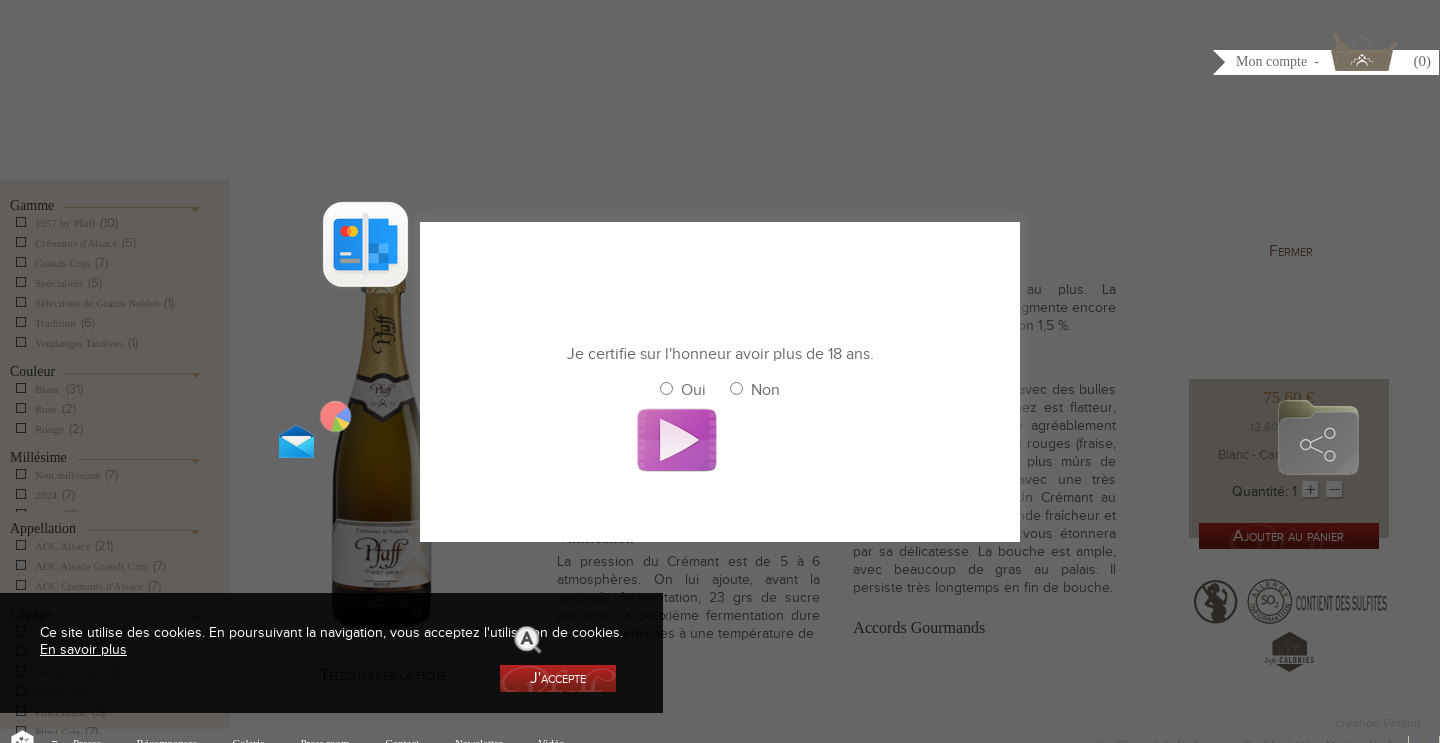  I want to click on open disk usage analyzer, so click(335, 416).